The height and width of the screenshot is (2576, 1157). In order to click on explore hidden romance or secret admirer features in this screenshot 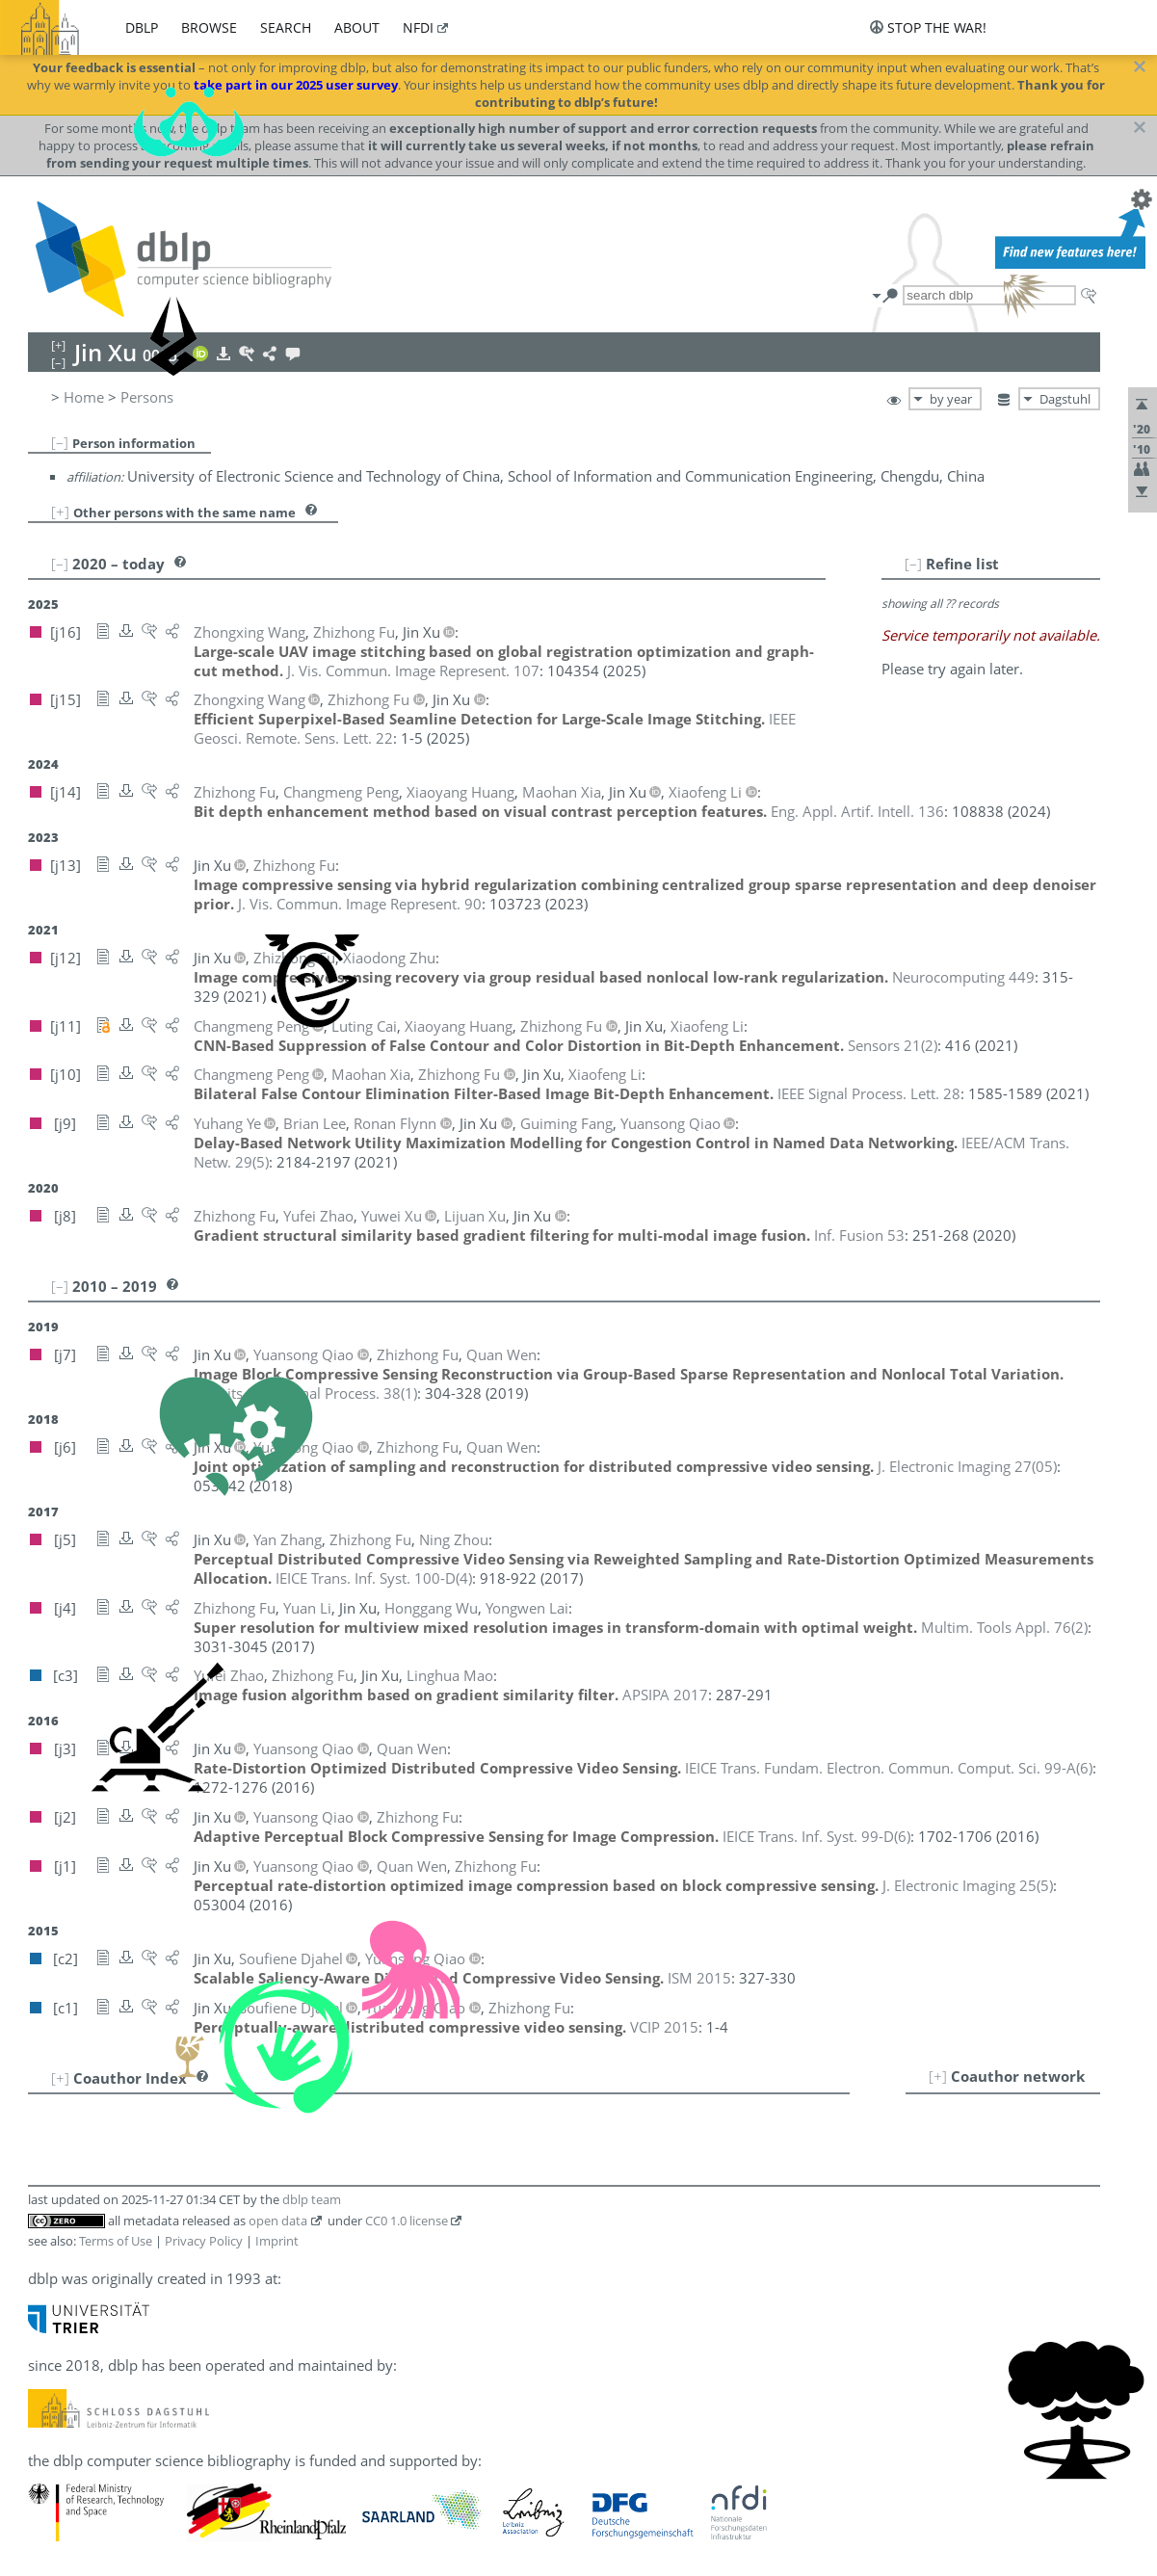, I will do `click(236, 1445)`.